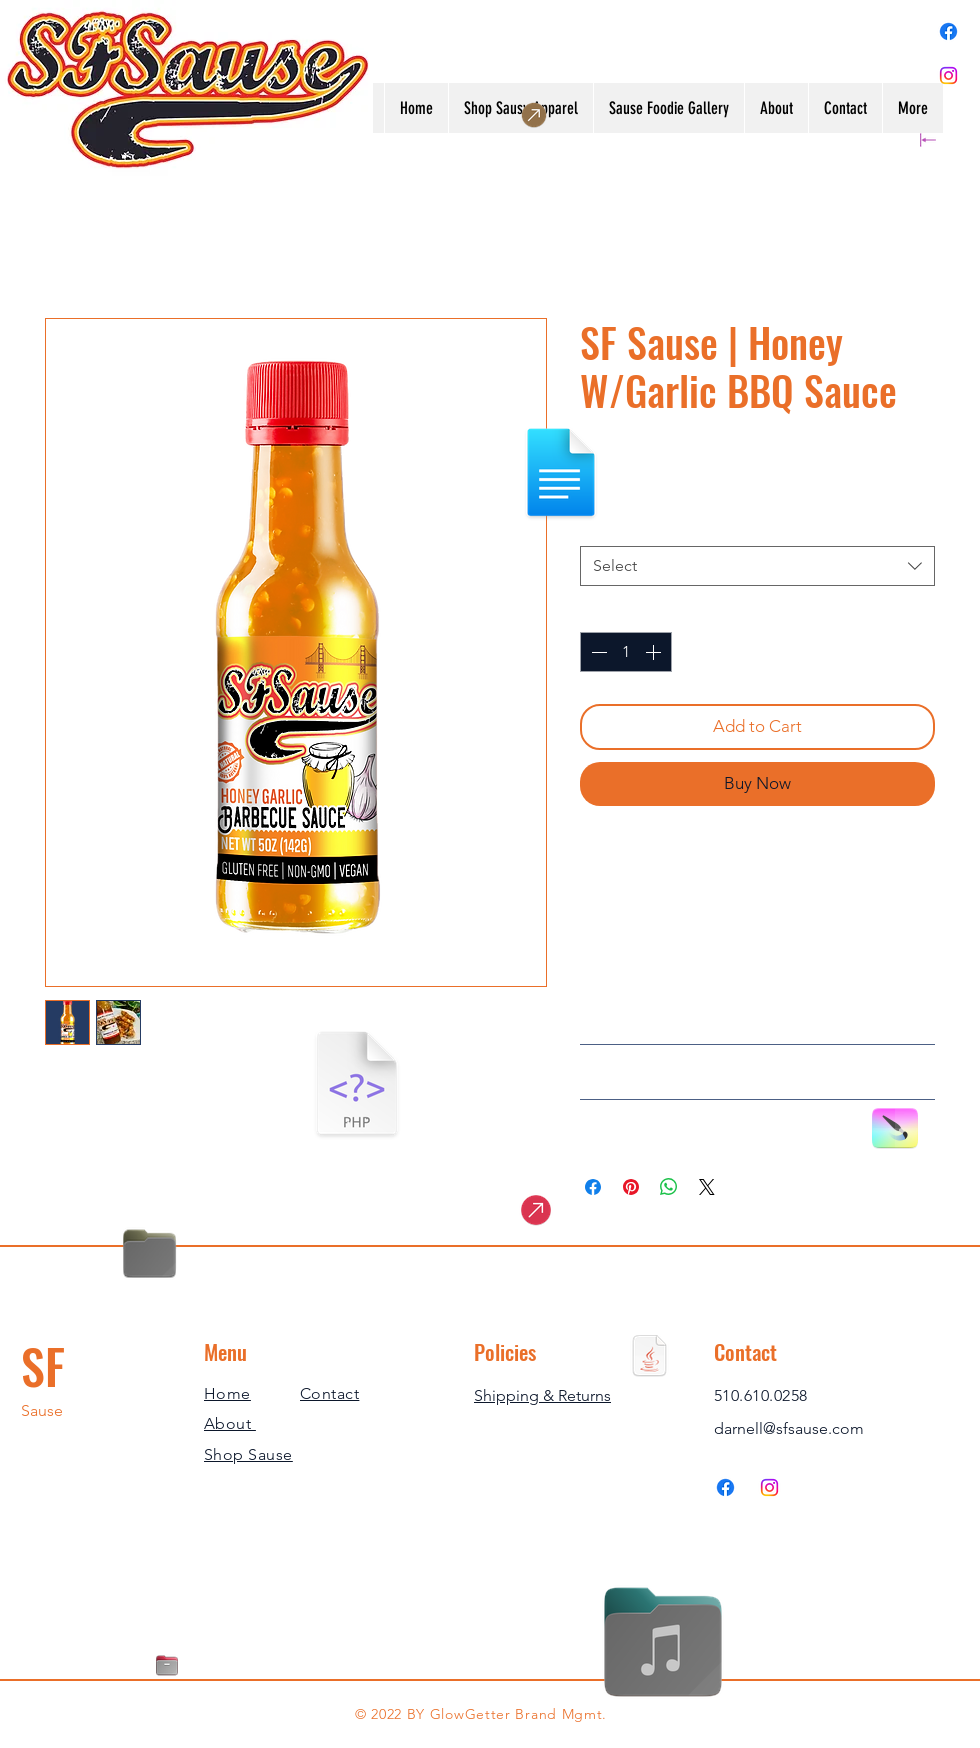  What do you see at coordinates (895, 1127) in the screenshot?
I see `open a Krita project file` at bounding box center [895, 1127].